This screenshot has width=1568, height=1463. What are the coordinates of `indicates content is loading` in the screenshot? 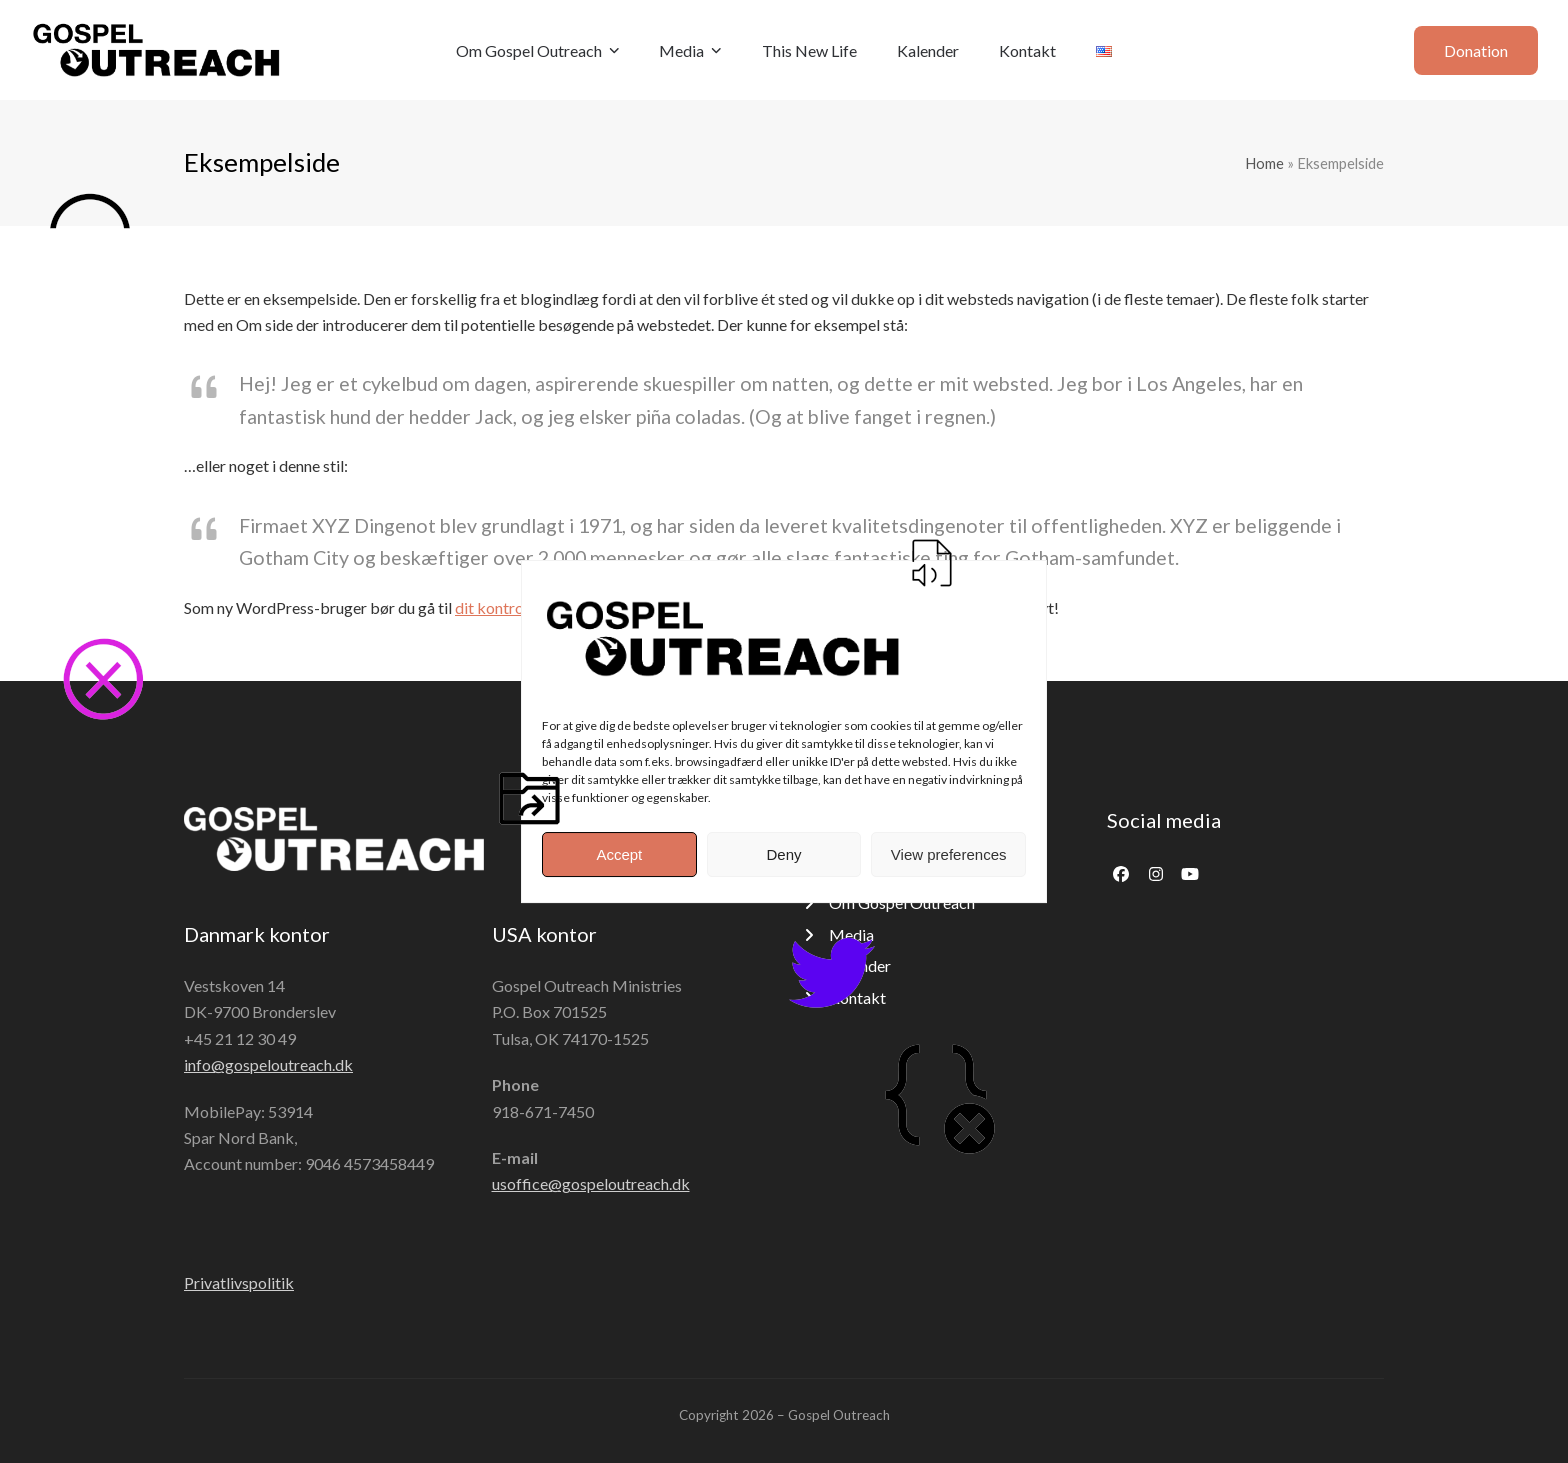 It's located at (90, 234).